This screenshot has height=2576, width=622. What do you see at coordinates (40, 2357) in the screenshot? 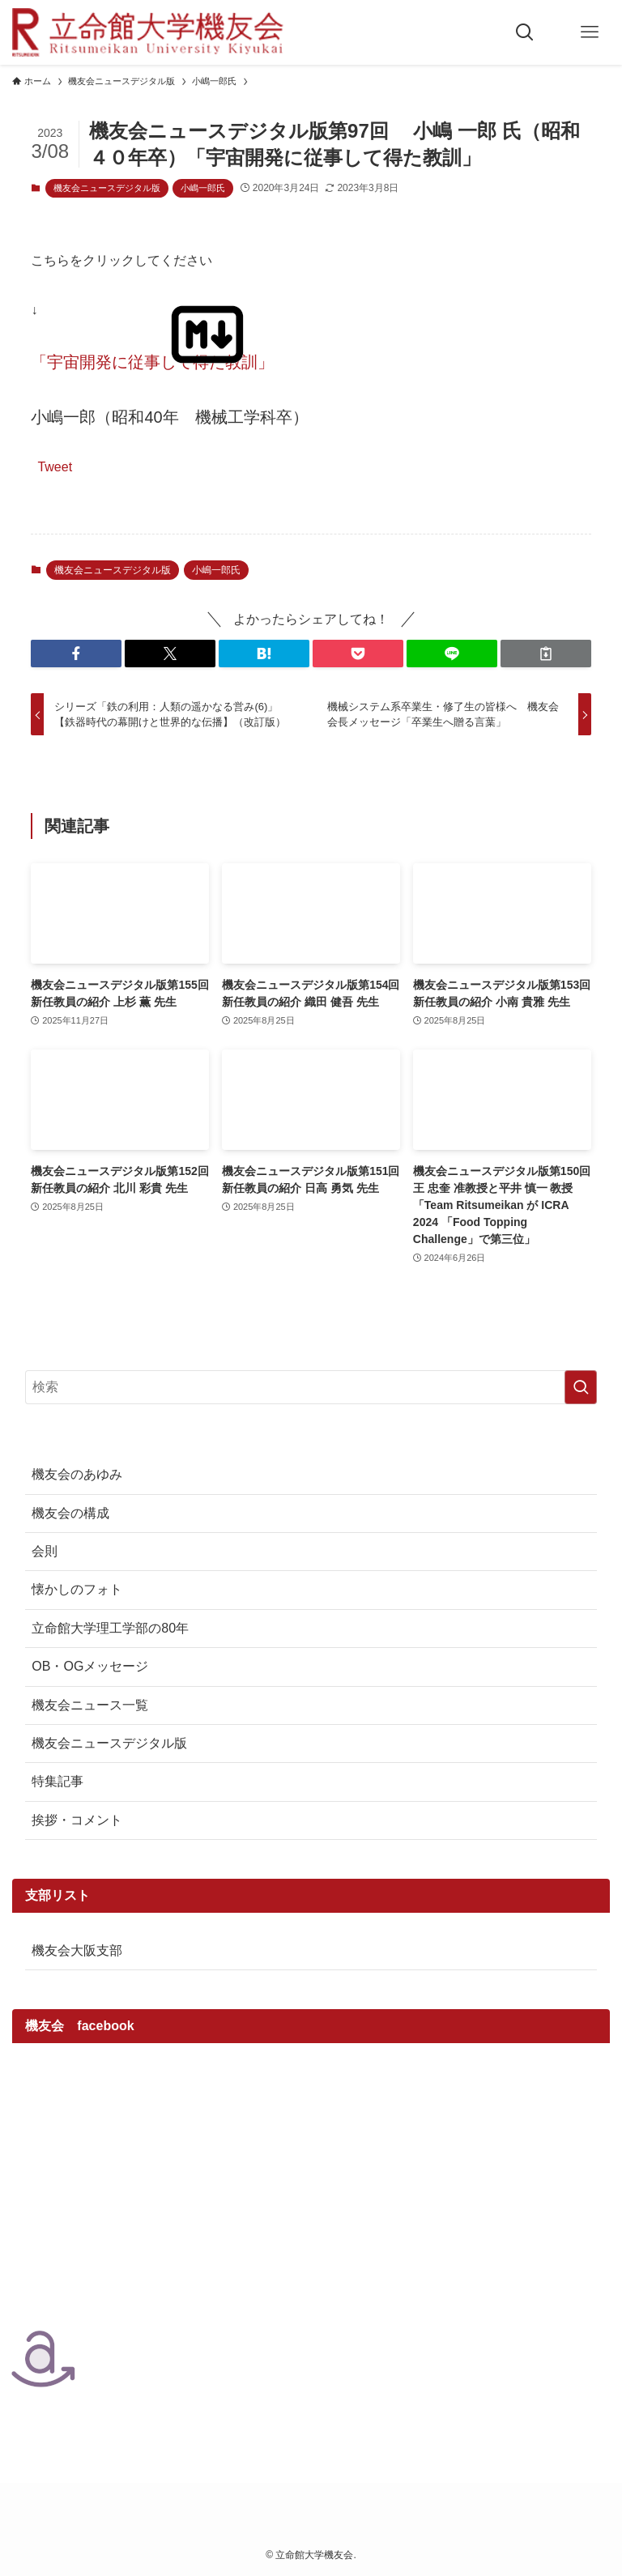
I see `open the Amazon app or website` at bounding box center [40, 2357].